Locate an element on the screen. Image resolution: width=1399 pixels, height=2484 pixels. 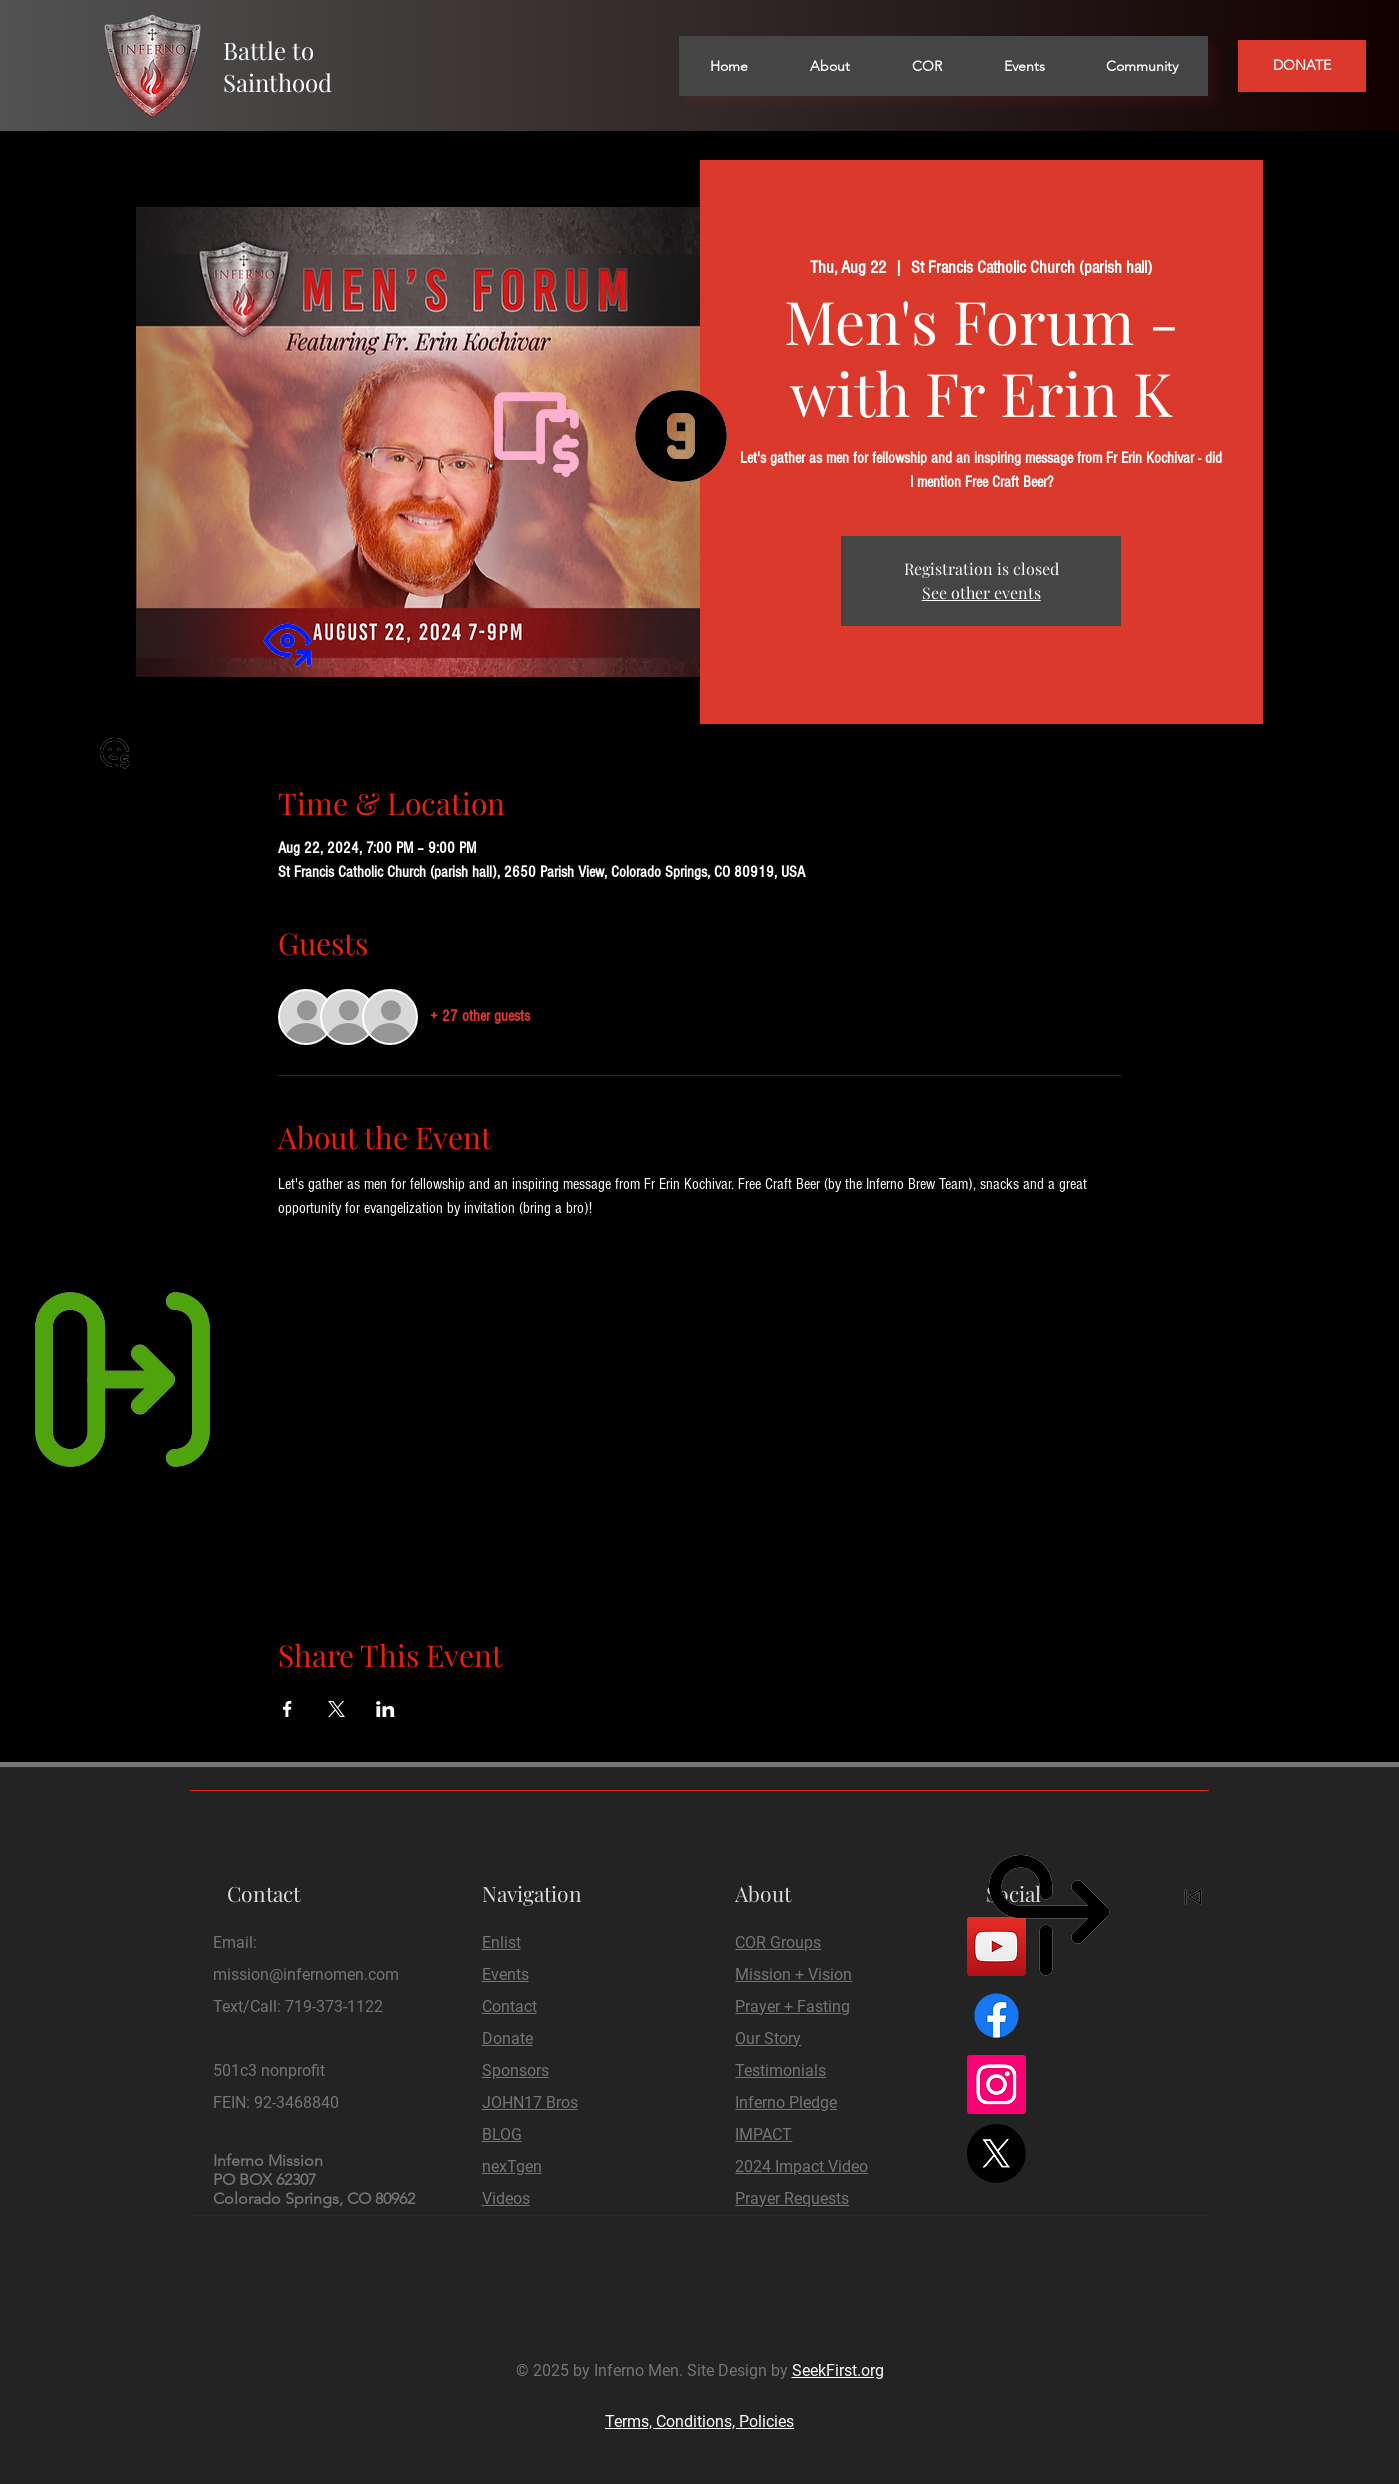
skip to previous track is located at coordinates (1193, 1897).